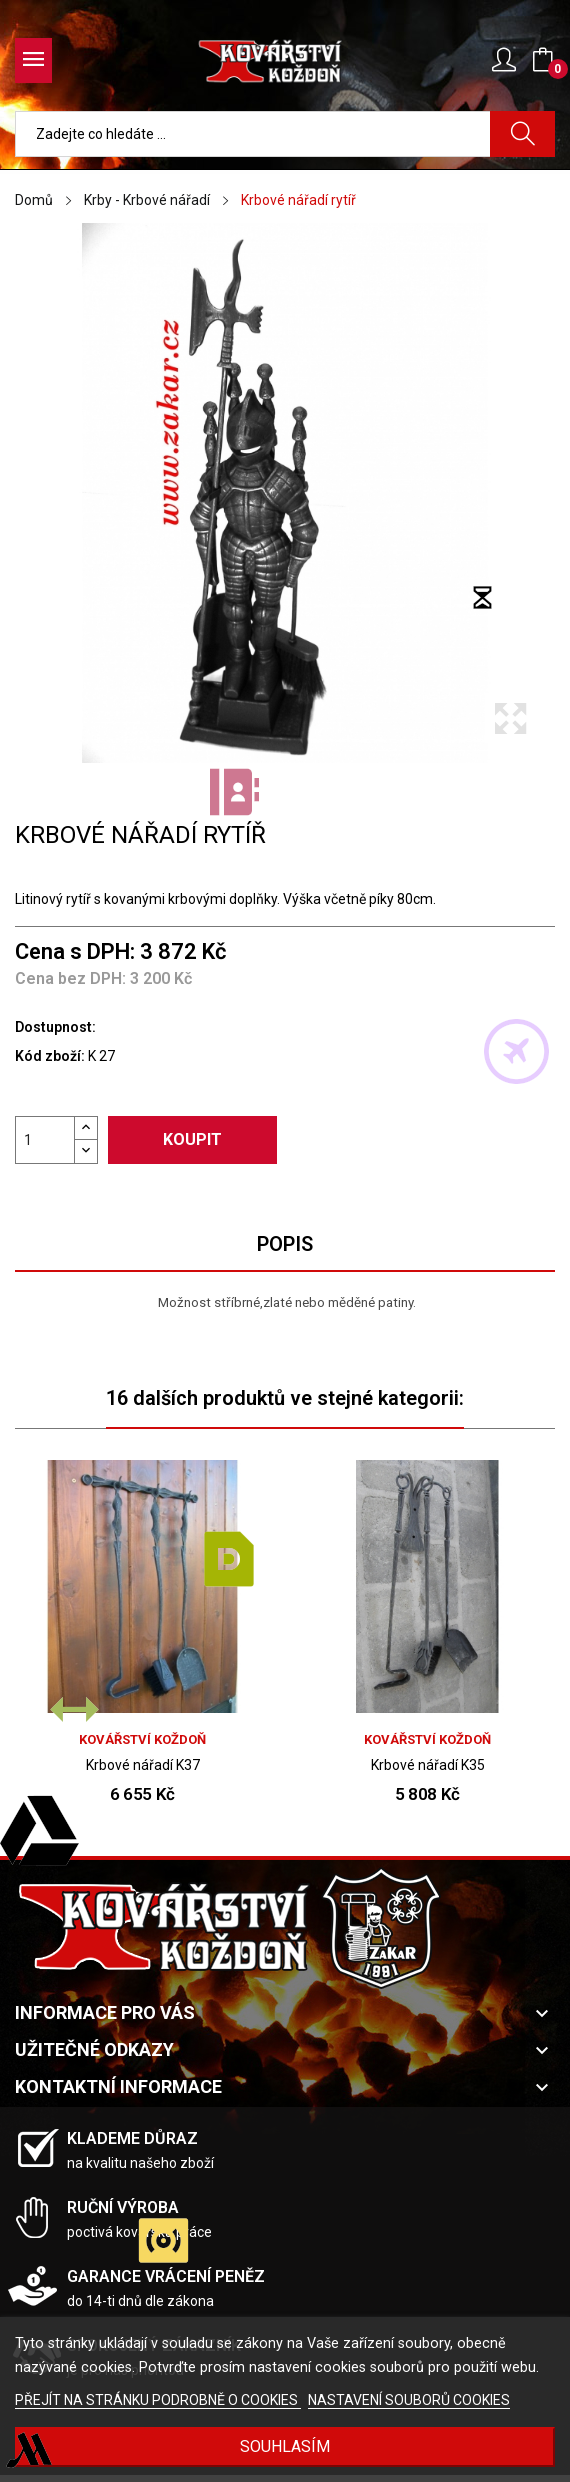  Describe the element at coordinates (516, 1051) in the screenshot. I see `cockpit server management application logo` at that location.